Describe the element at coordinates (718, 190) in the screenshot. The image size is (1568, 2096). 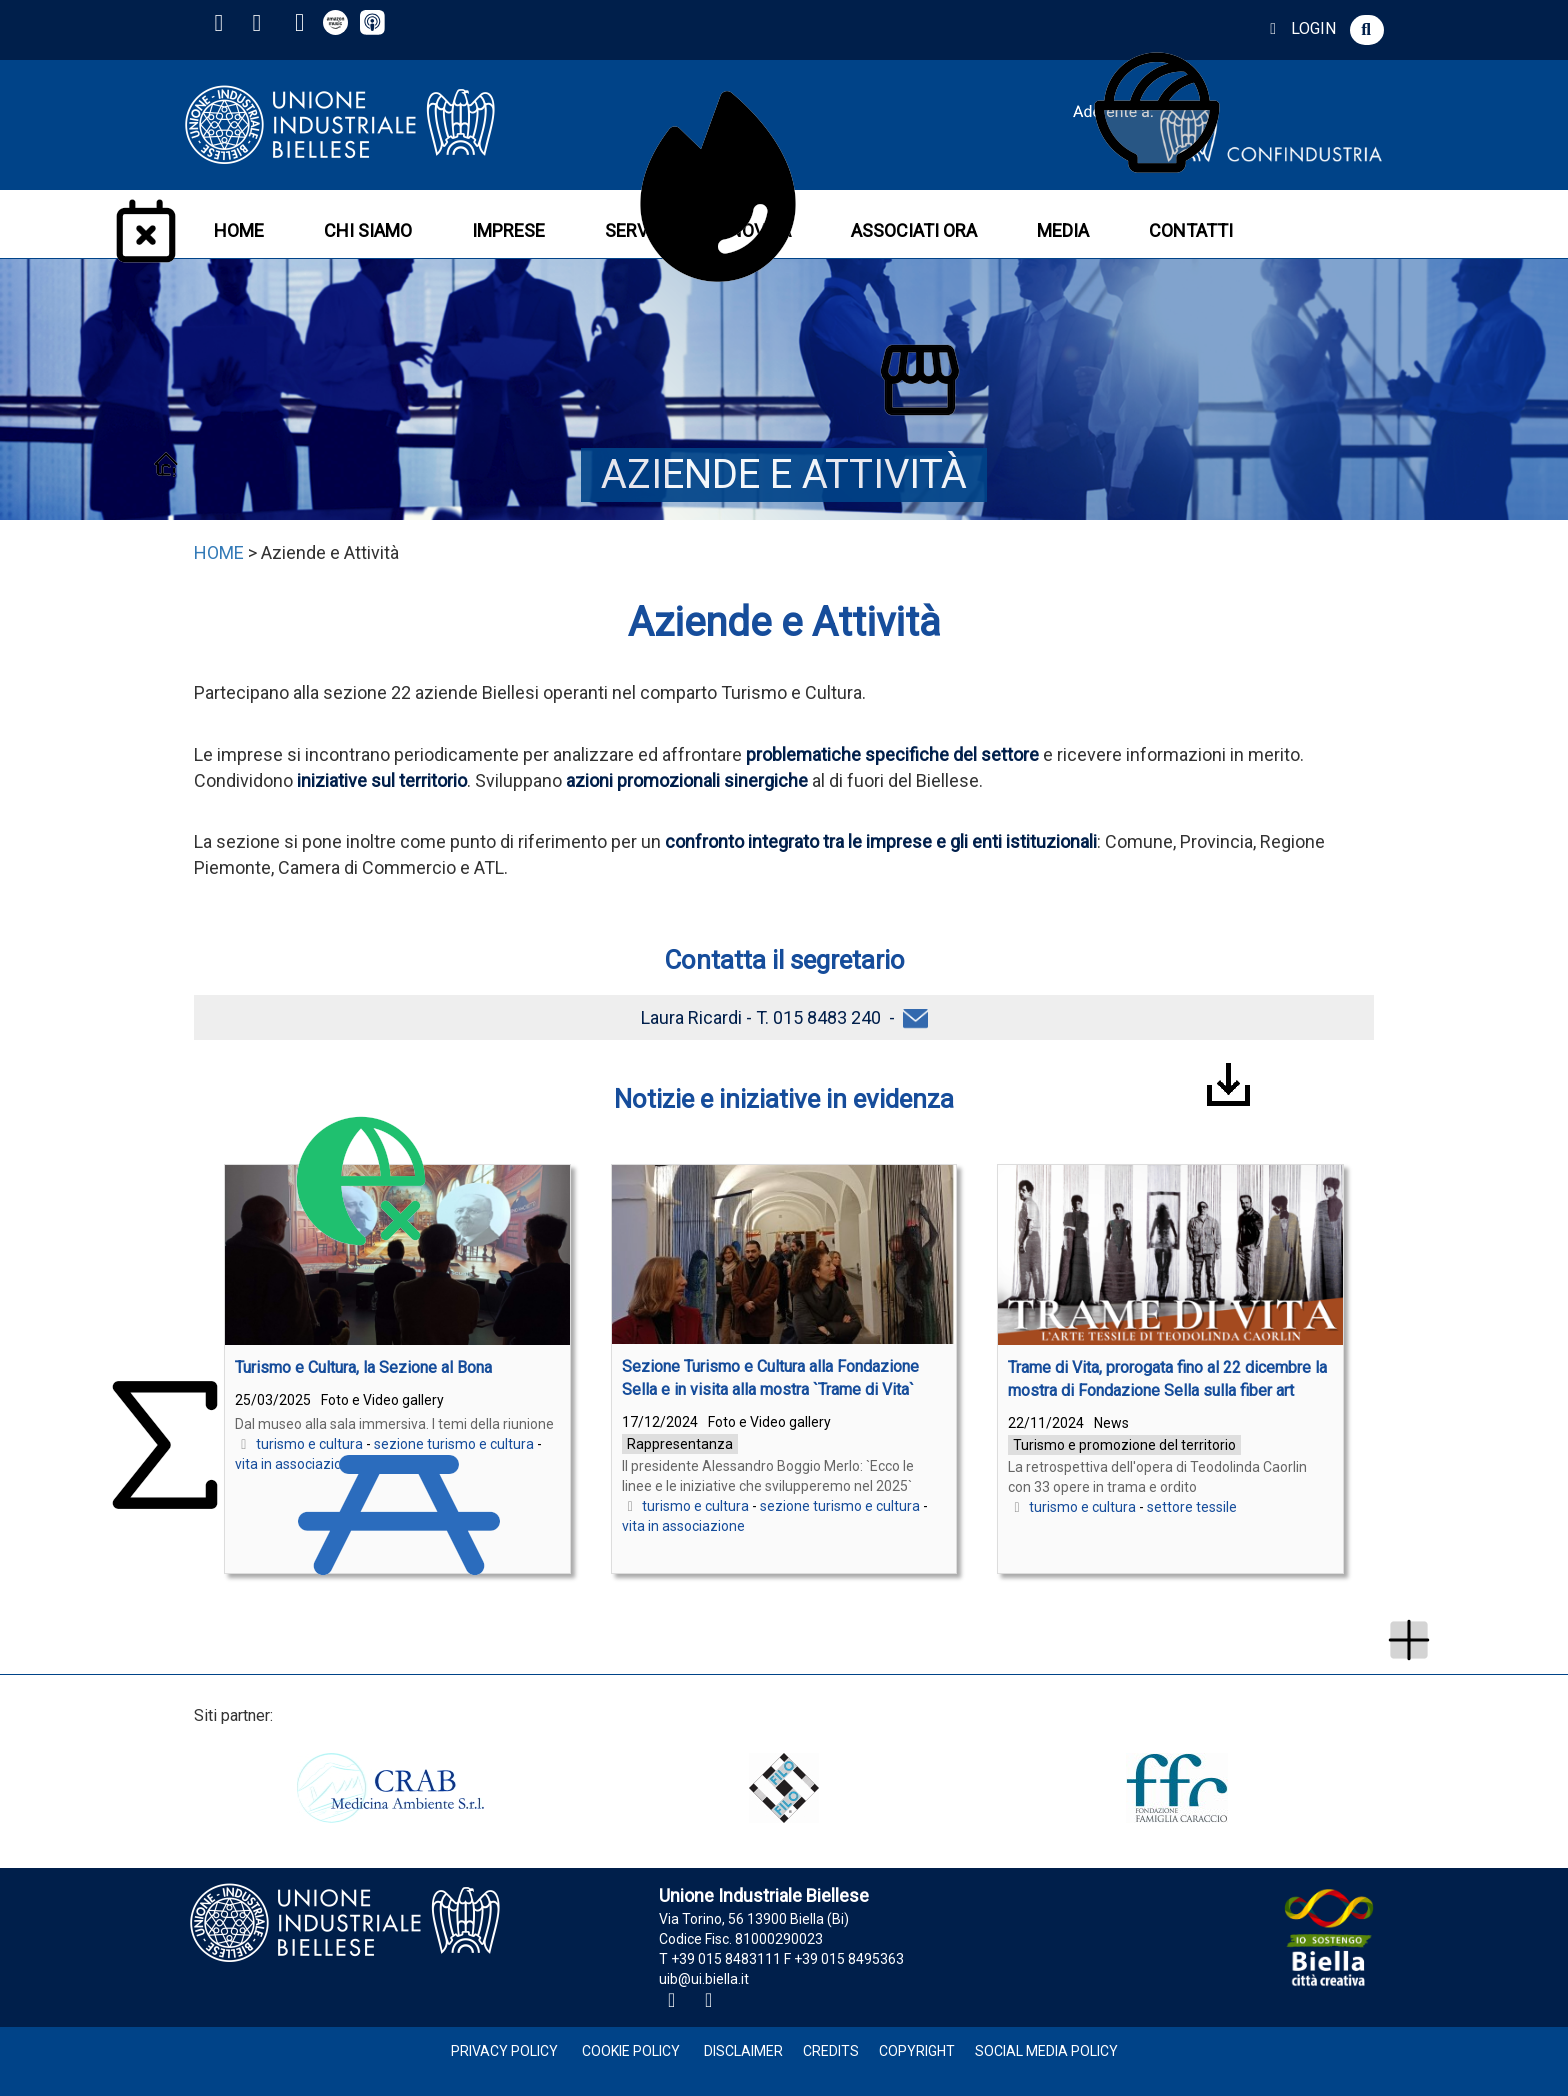
I see `indicates trending or popular content` at that location.